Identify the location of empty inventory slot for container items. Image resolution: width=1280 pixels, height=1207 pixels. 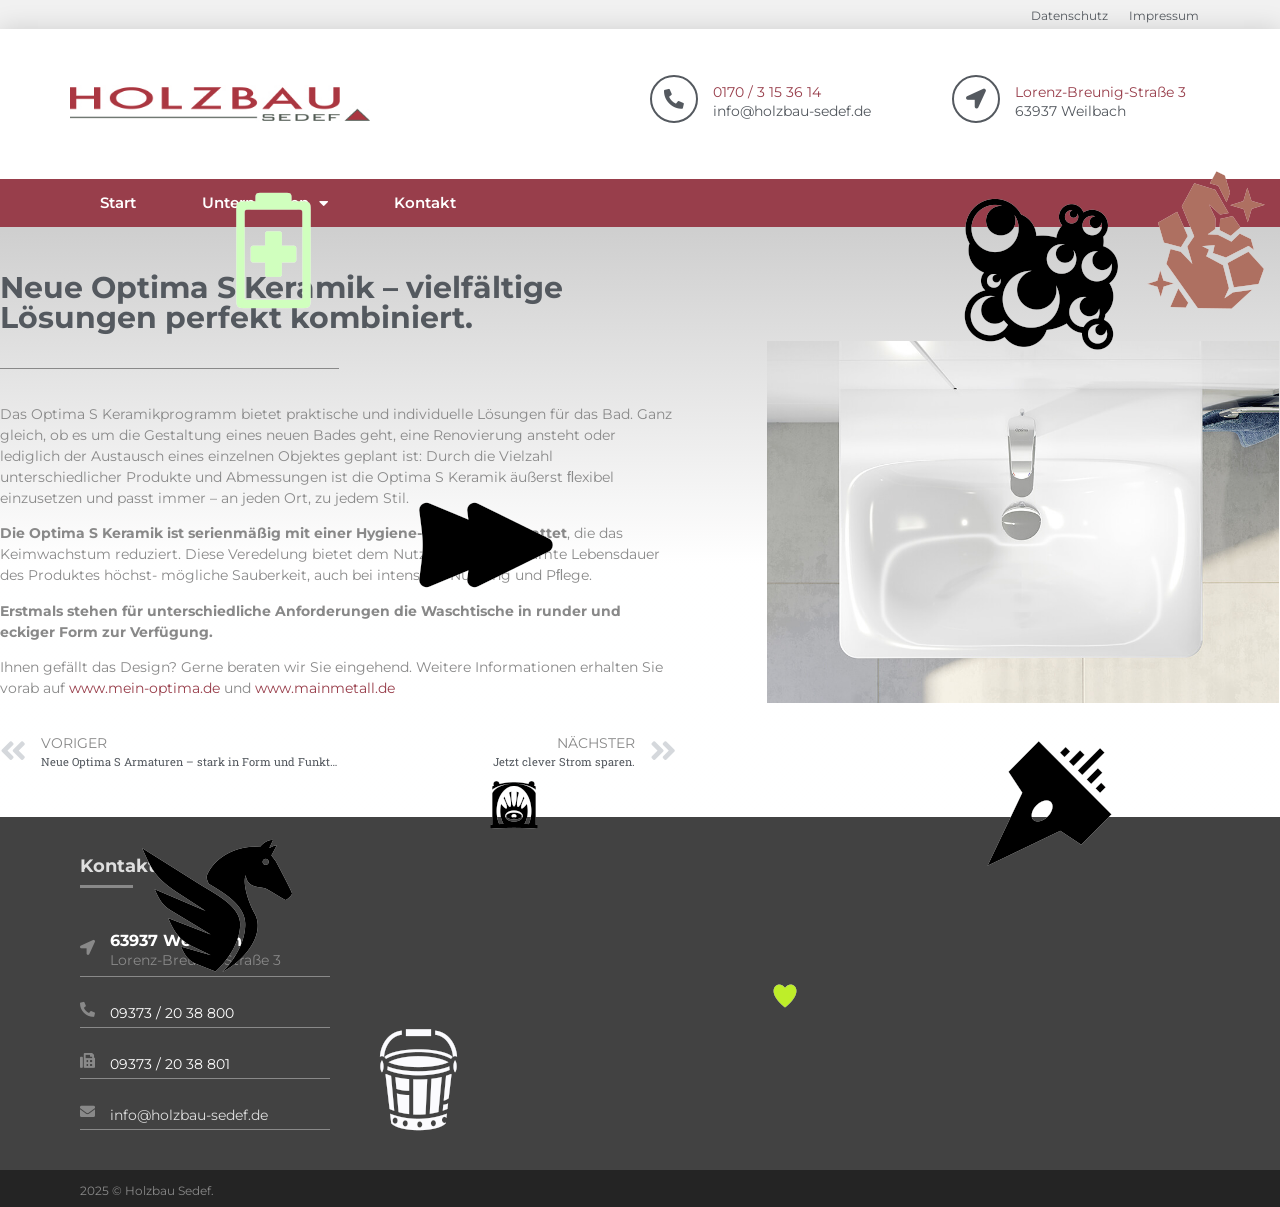
(418, 1076).